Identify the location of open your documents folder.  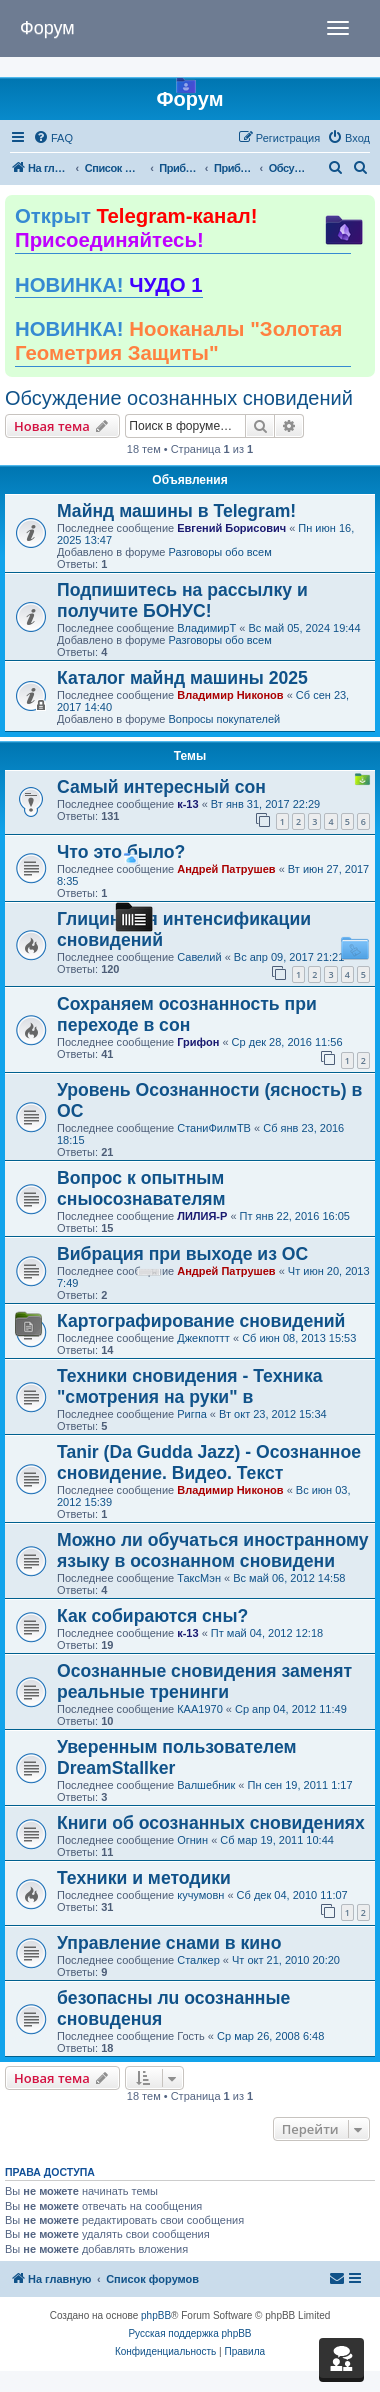
(28, 1323).